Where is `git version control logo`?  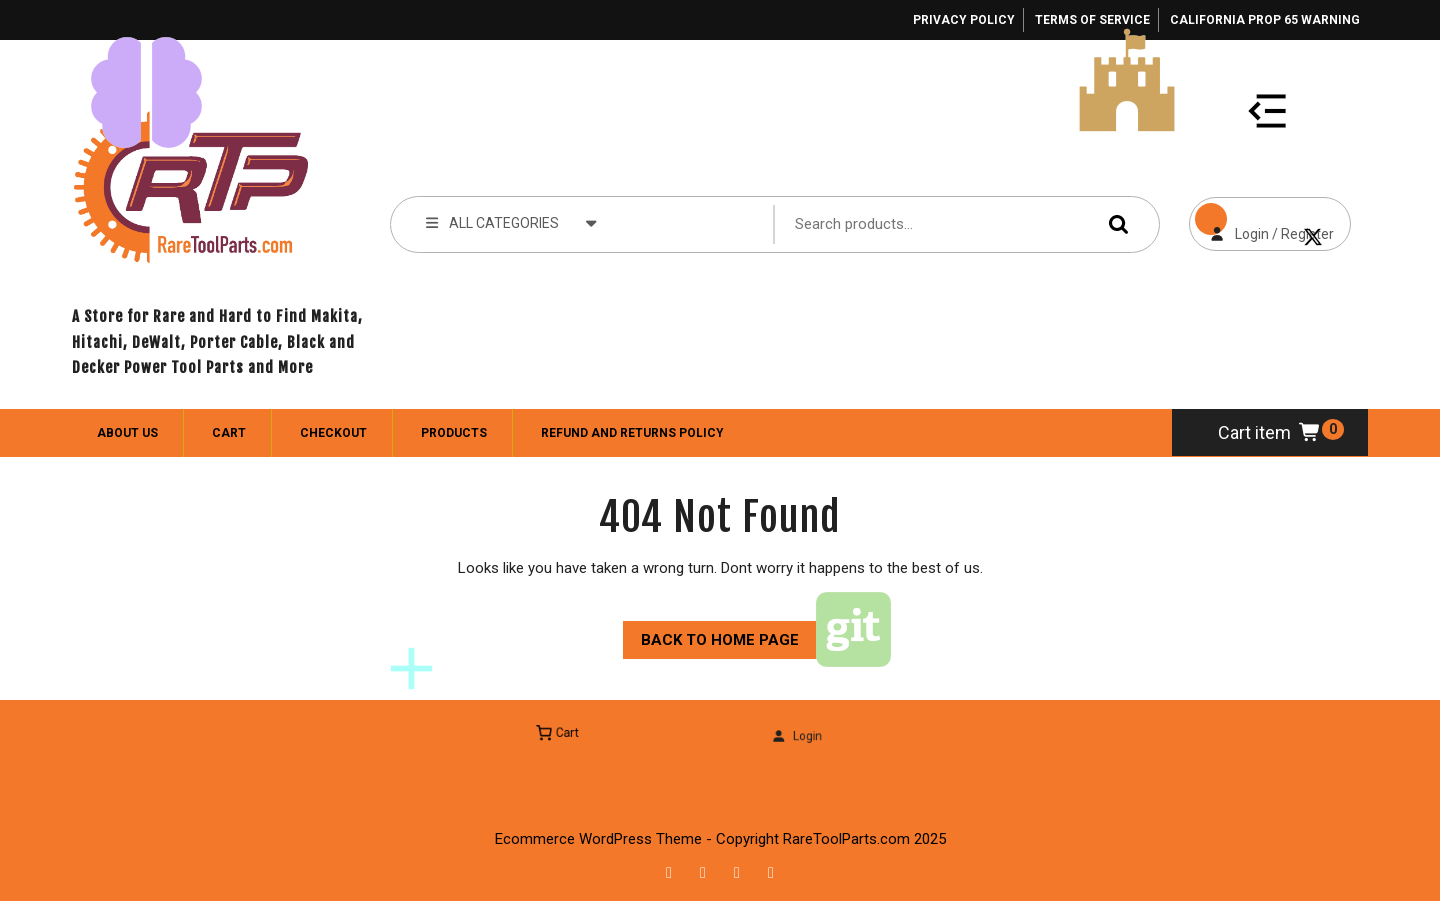
git version control logo is located at coordinates (853, 629).